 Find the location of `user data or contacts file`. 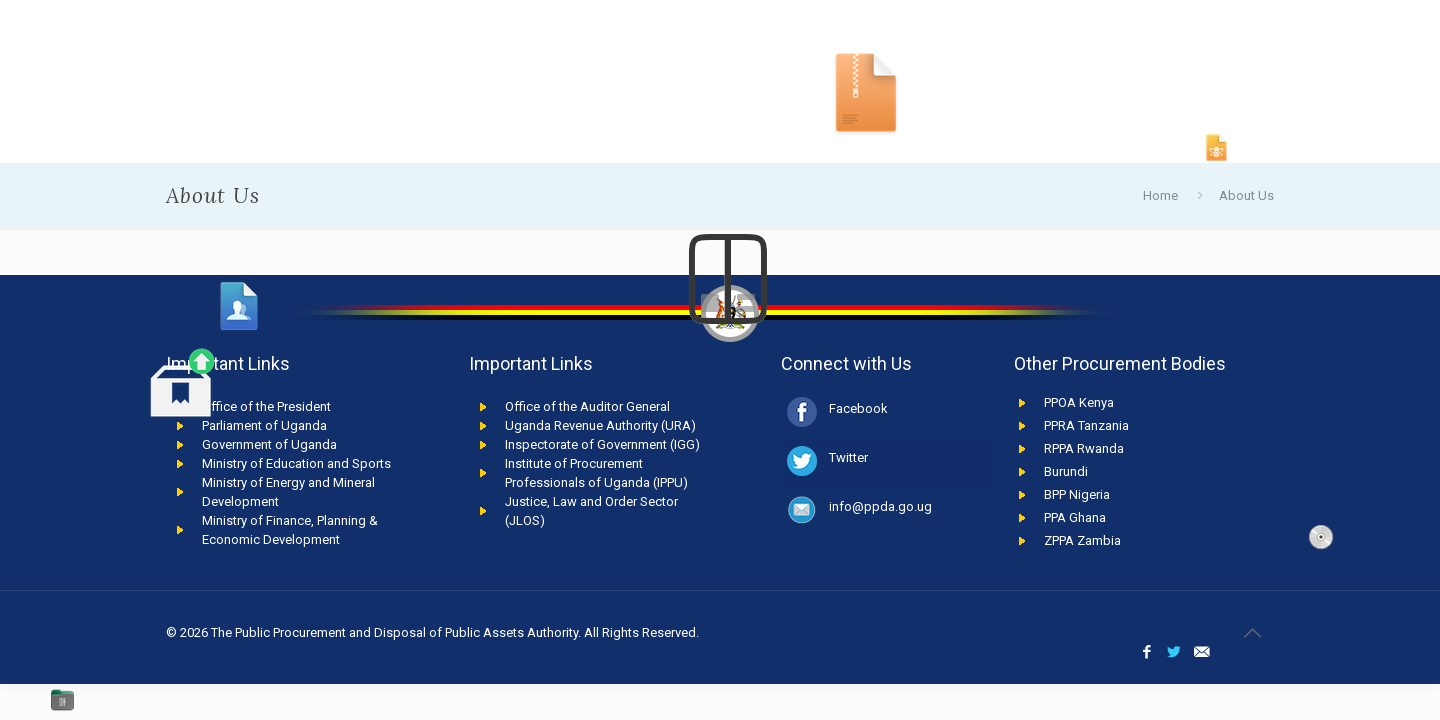

user data or contacts file is located at coordinates (239, 306).